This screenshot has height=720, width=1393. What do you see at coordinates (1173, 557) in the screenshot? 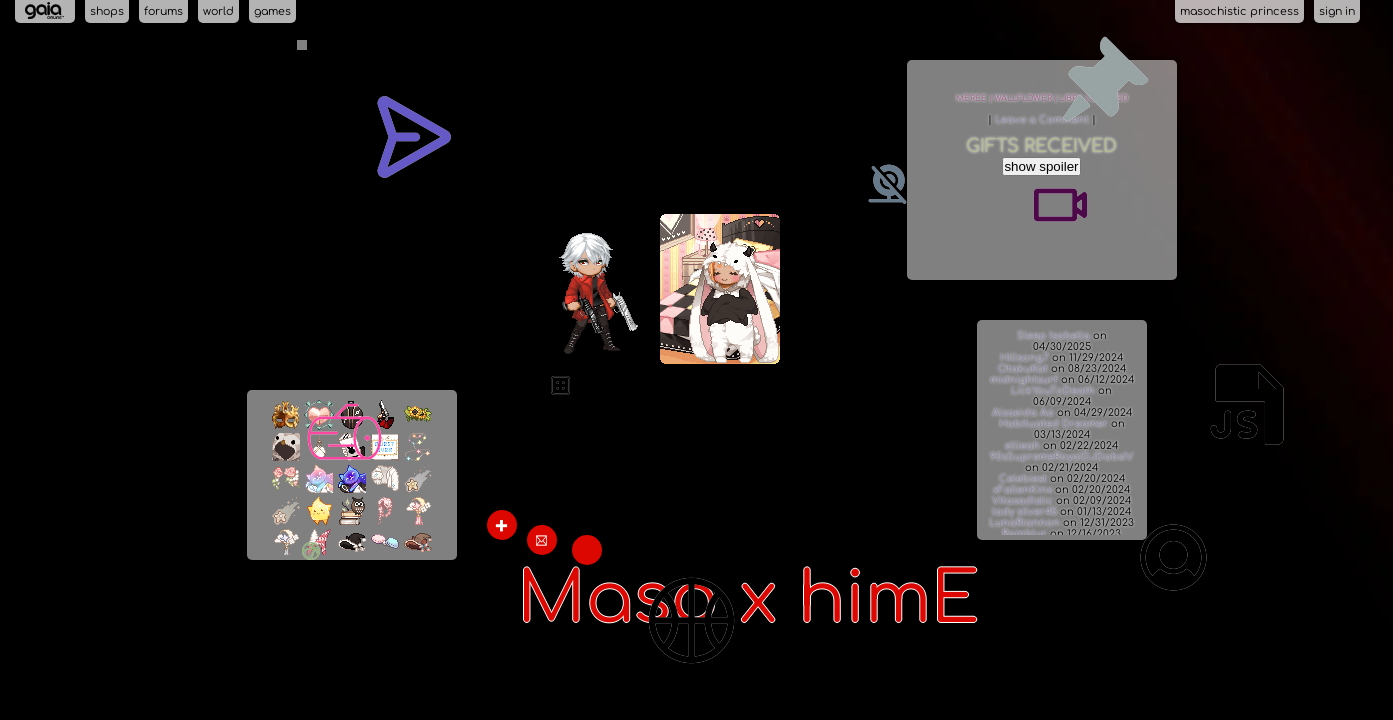
I see `view your profile` at bounding box center [1173, 557].